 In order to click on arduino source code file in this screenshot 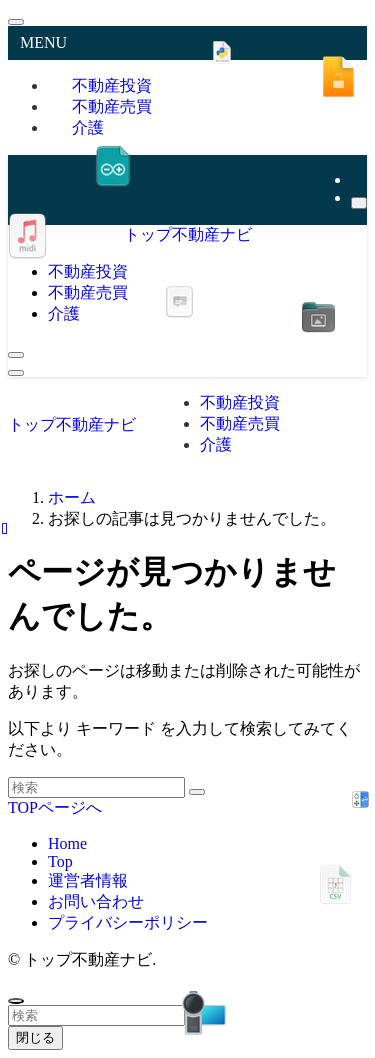, I will do `click(113, 166)`.